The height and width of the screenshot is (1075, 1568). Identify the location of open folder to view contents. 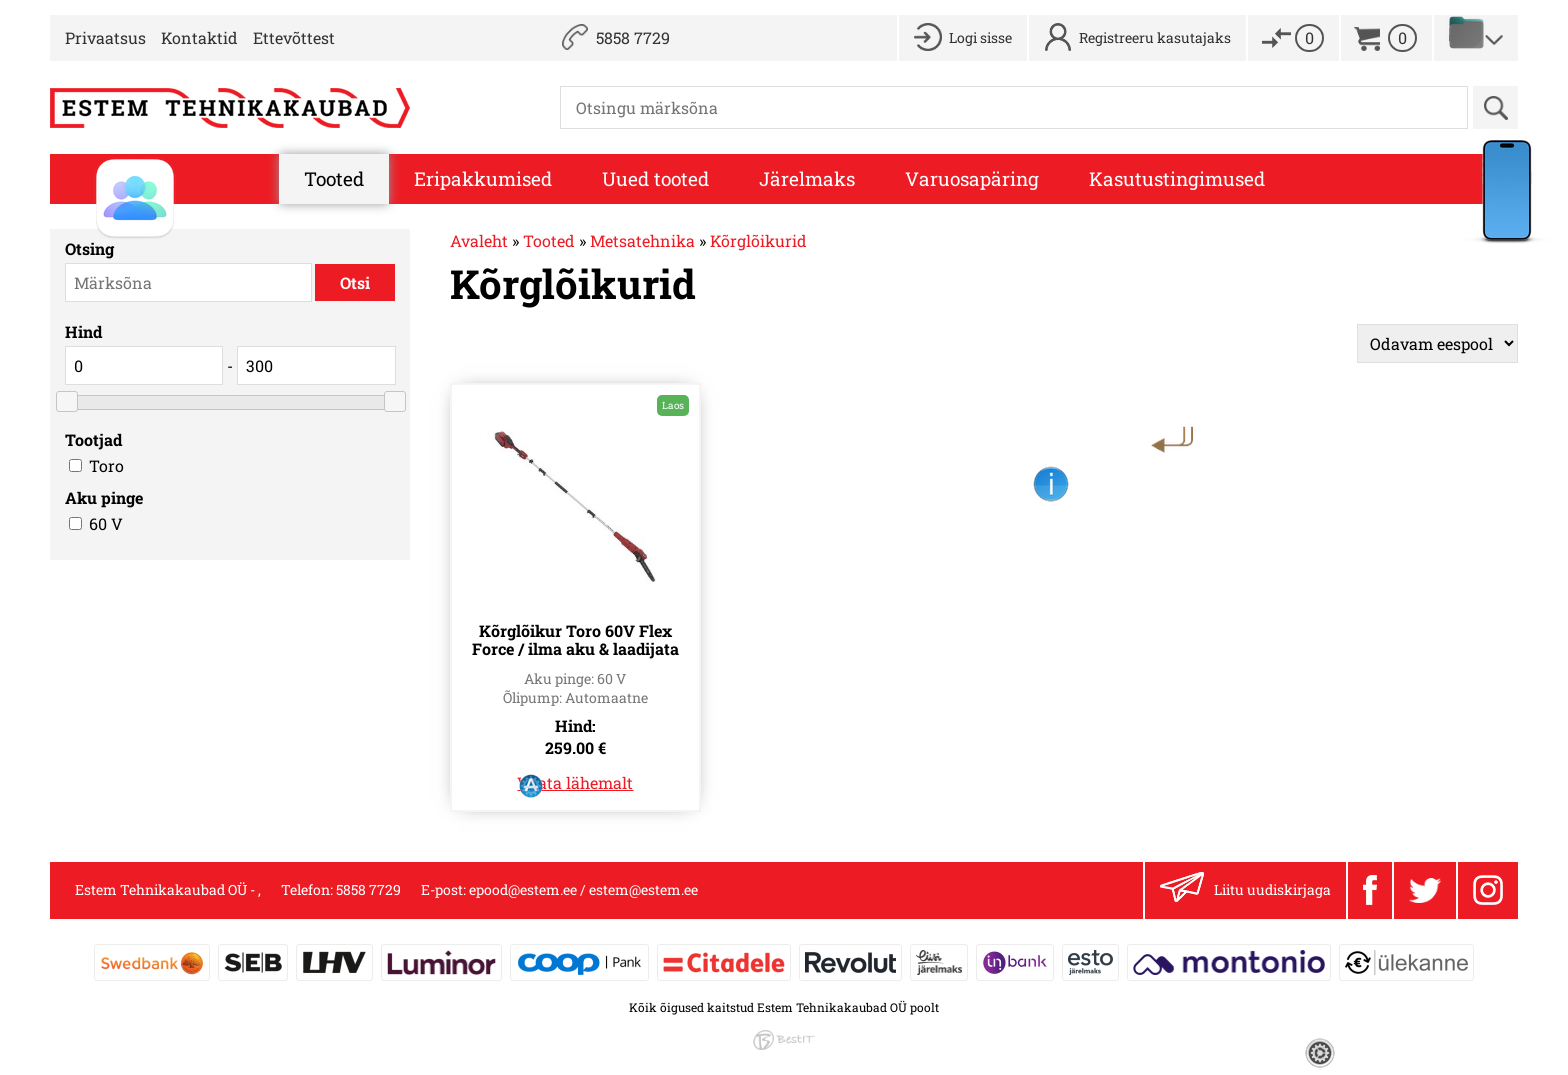
(1466, 32).